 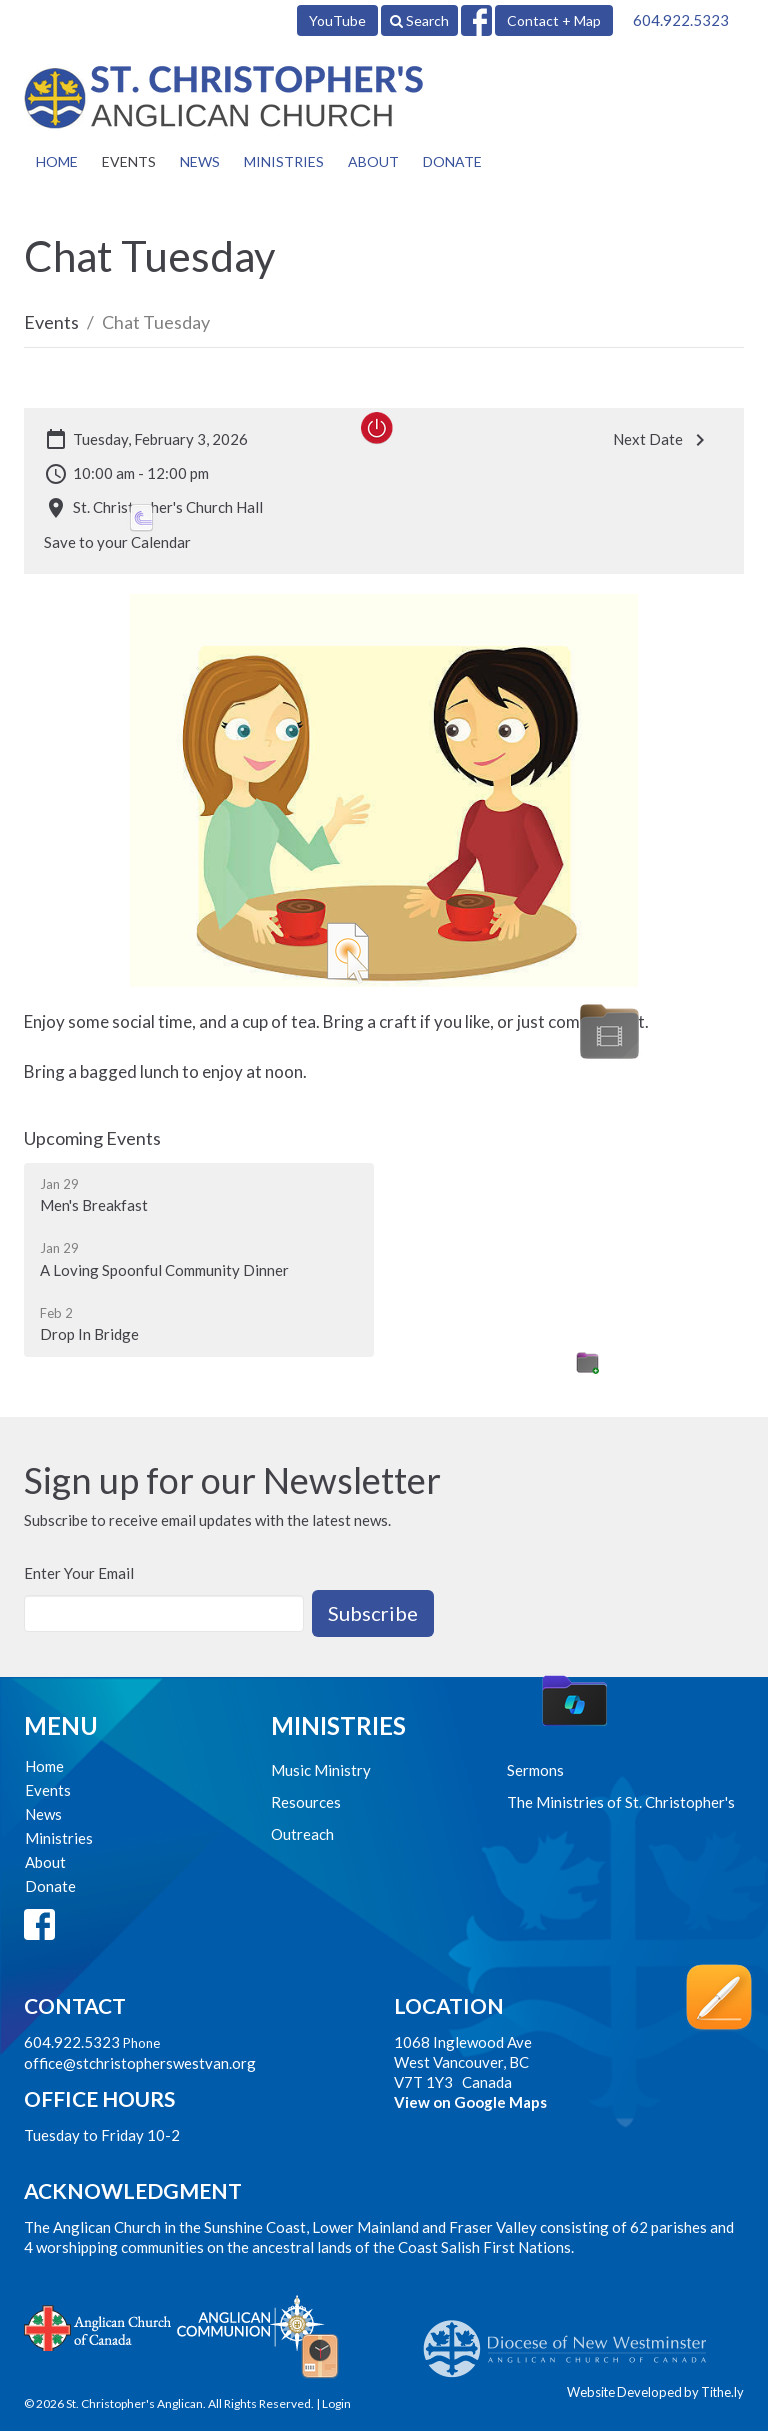 I want to click on shut down or power off the system, so click(x=377, y=428).